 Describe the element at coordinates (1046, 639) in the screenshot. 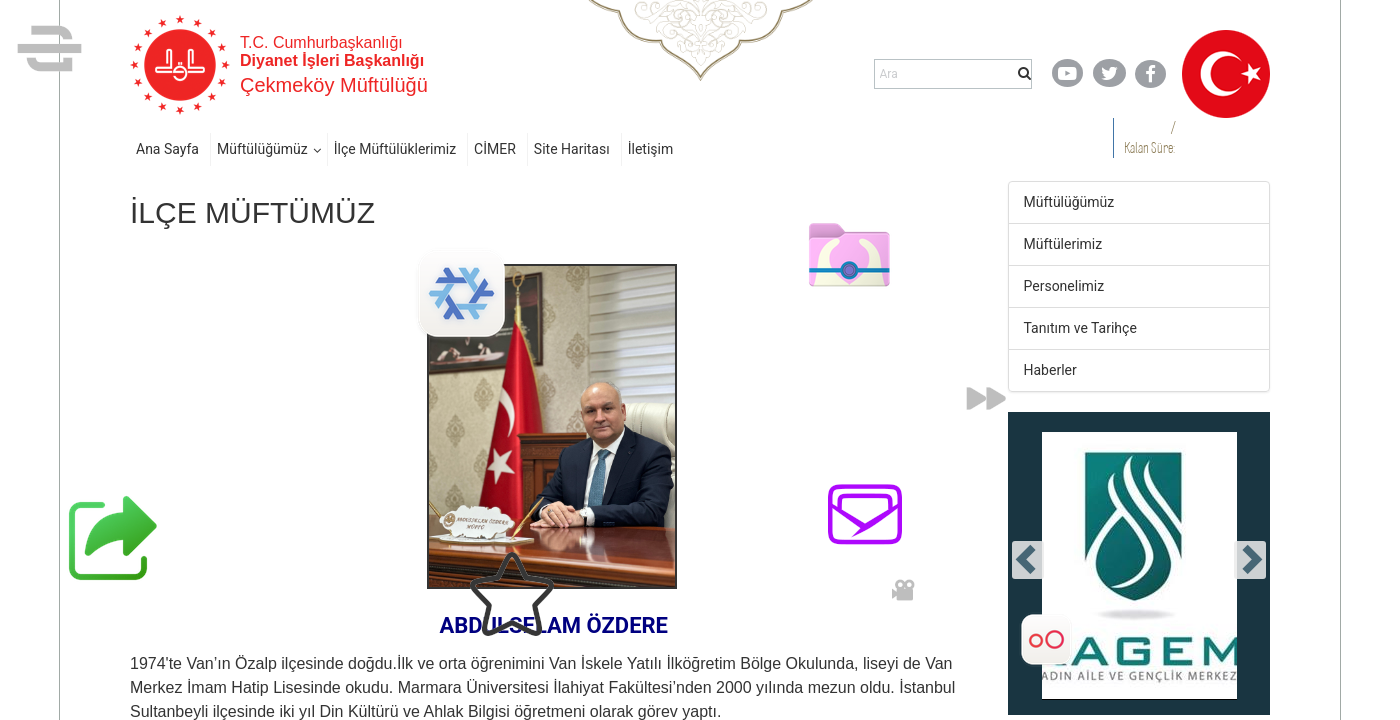

I see `launch genymotion android emulator` at that location.